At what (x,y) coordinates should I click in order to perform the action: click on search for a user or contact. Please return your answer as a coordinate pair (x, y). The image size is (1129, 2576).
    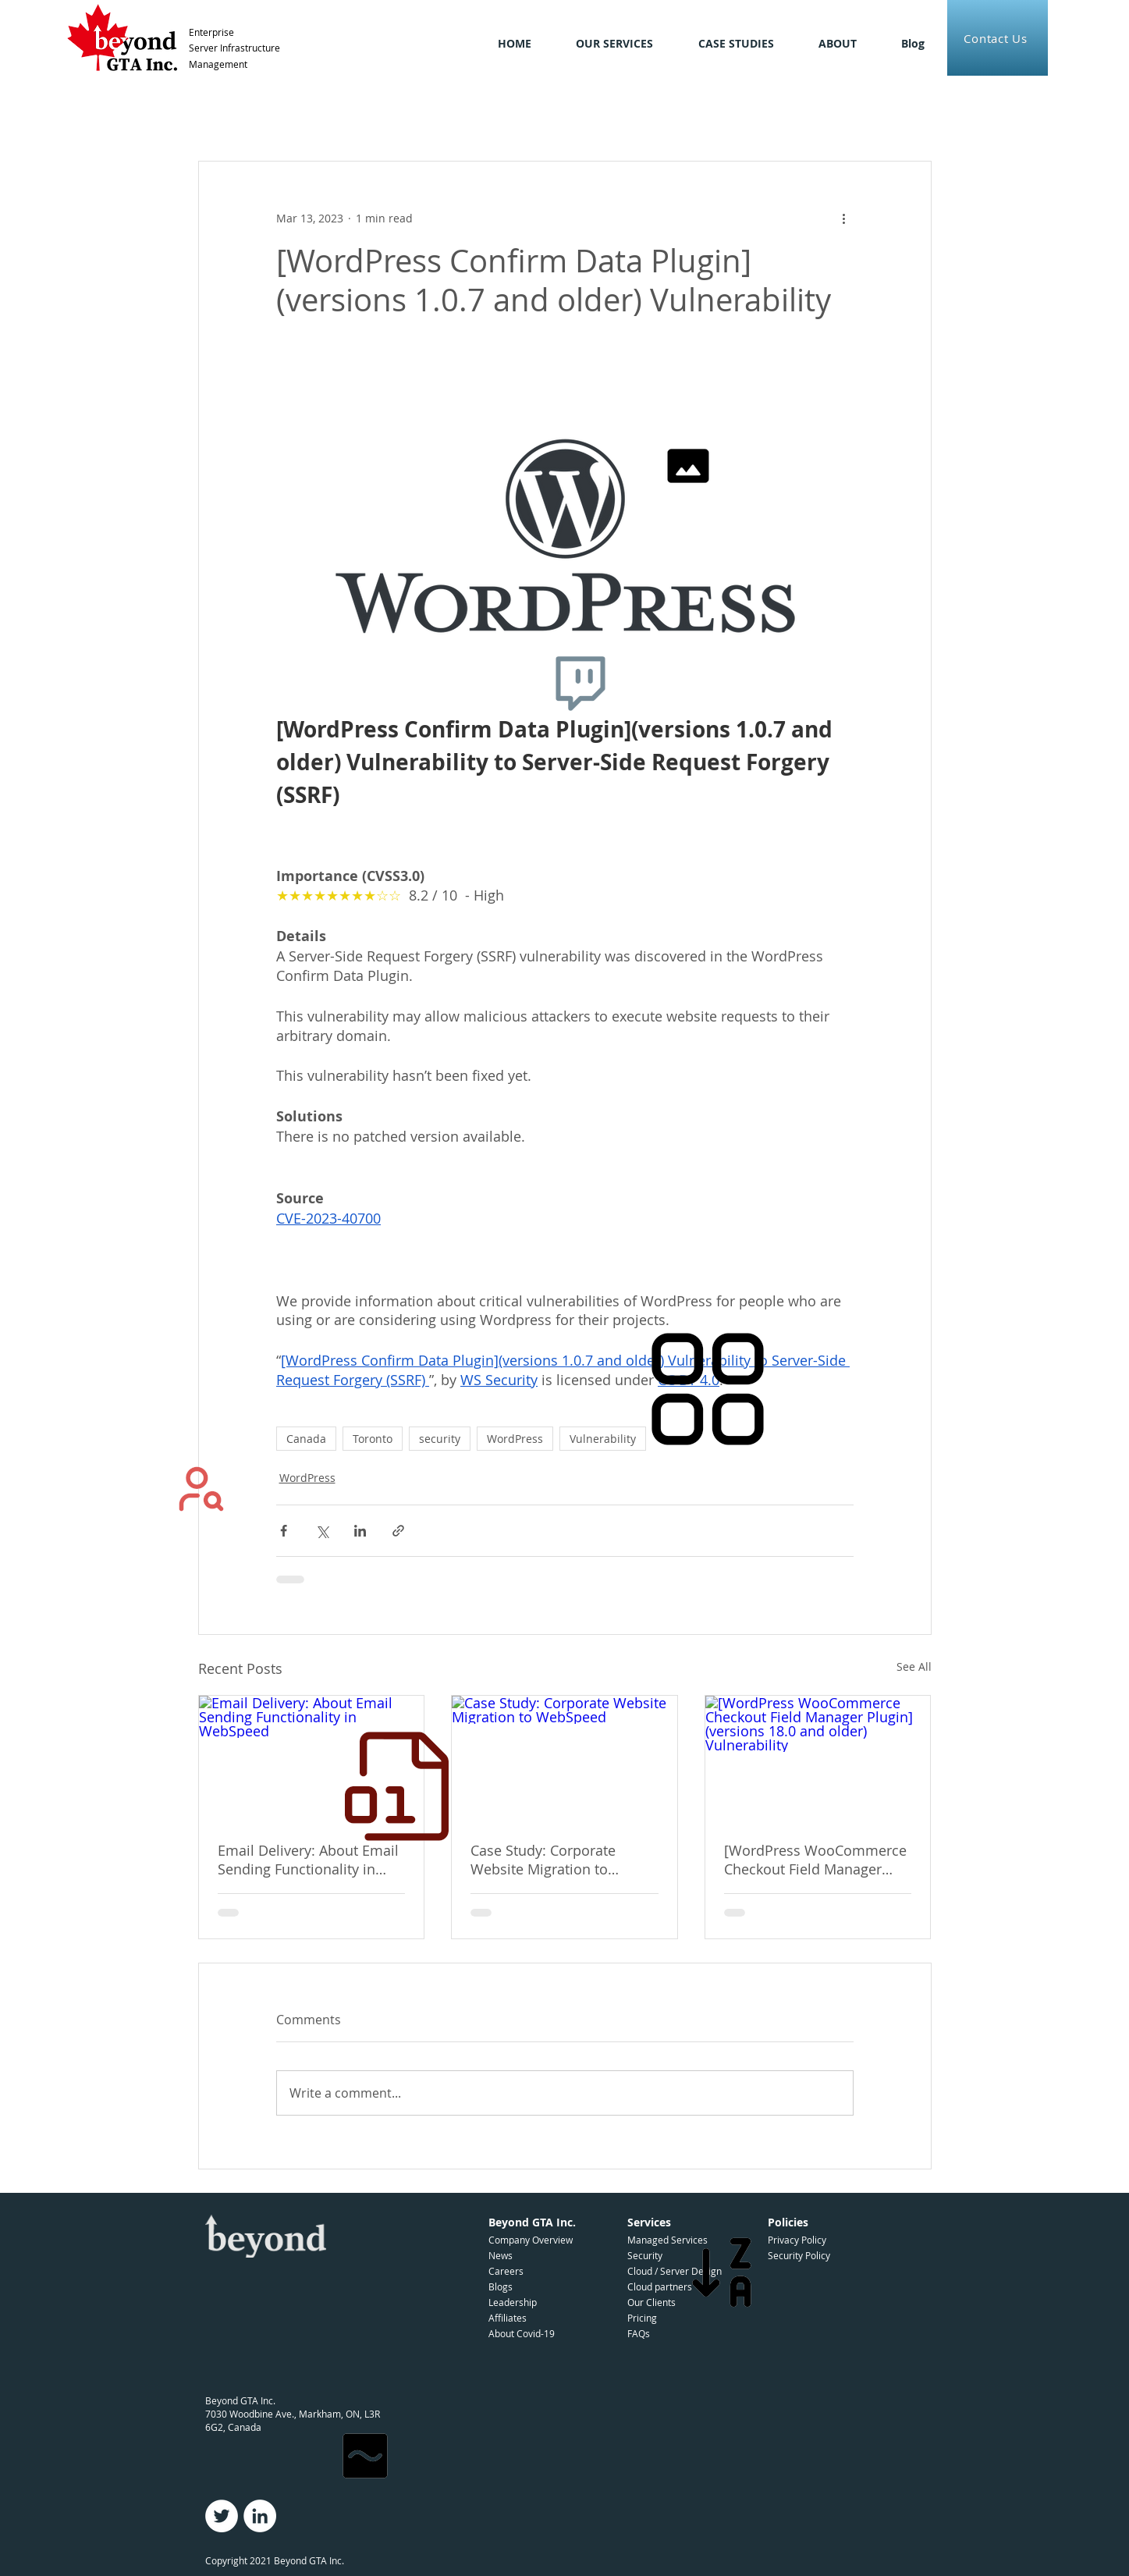
    Looking at the image, I should click on (201, 1489).